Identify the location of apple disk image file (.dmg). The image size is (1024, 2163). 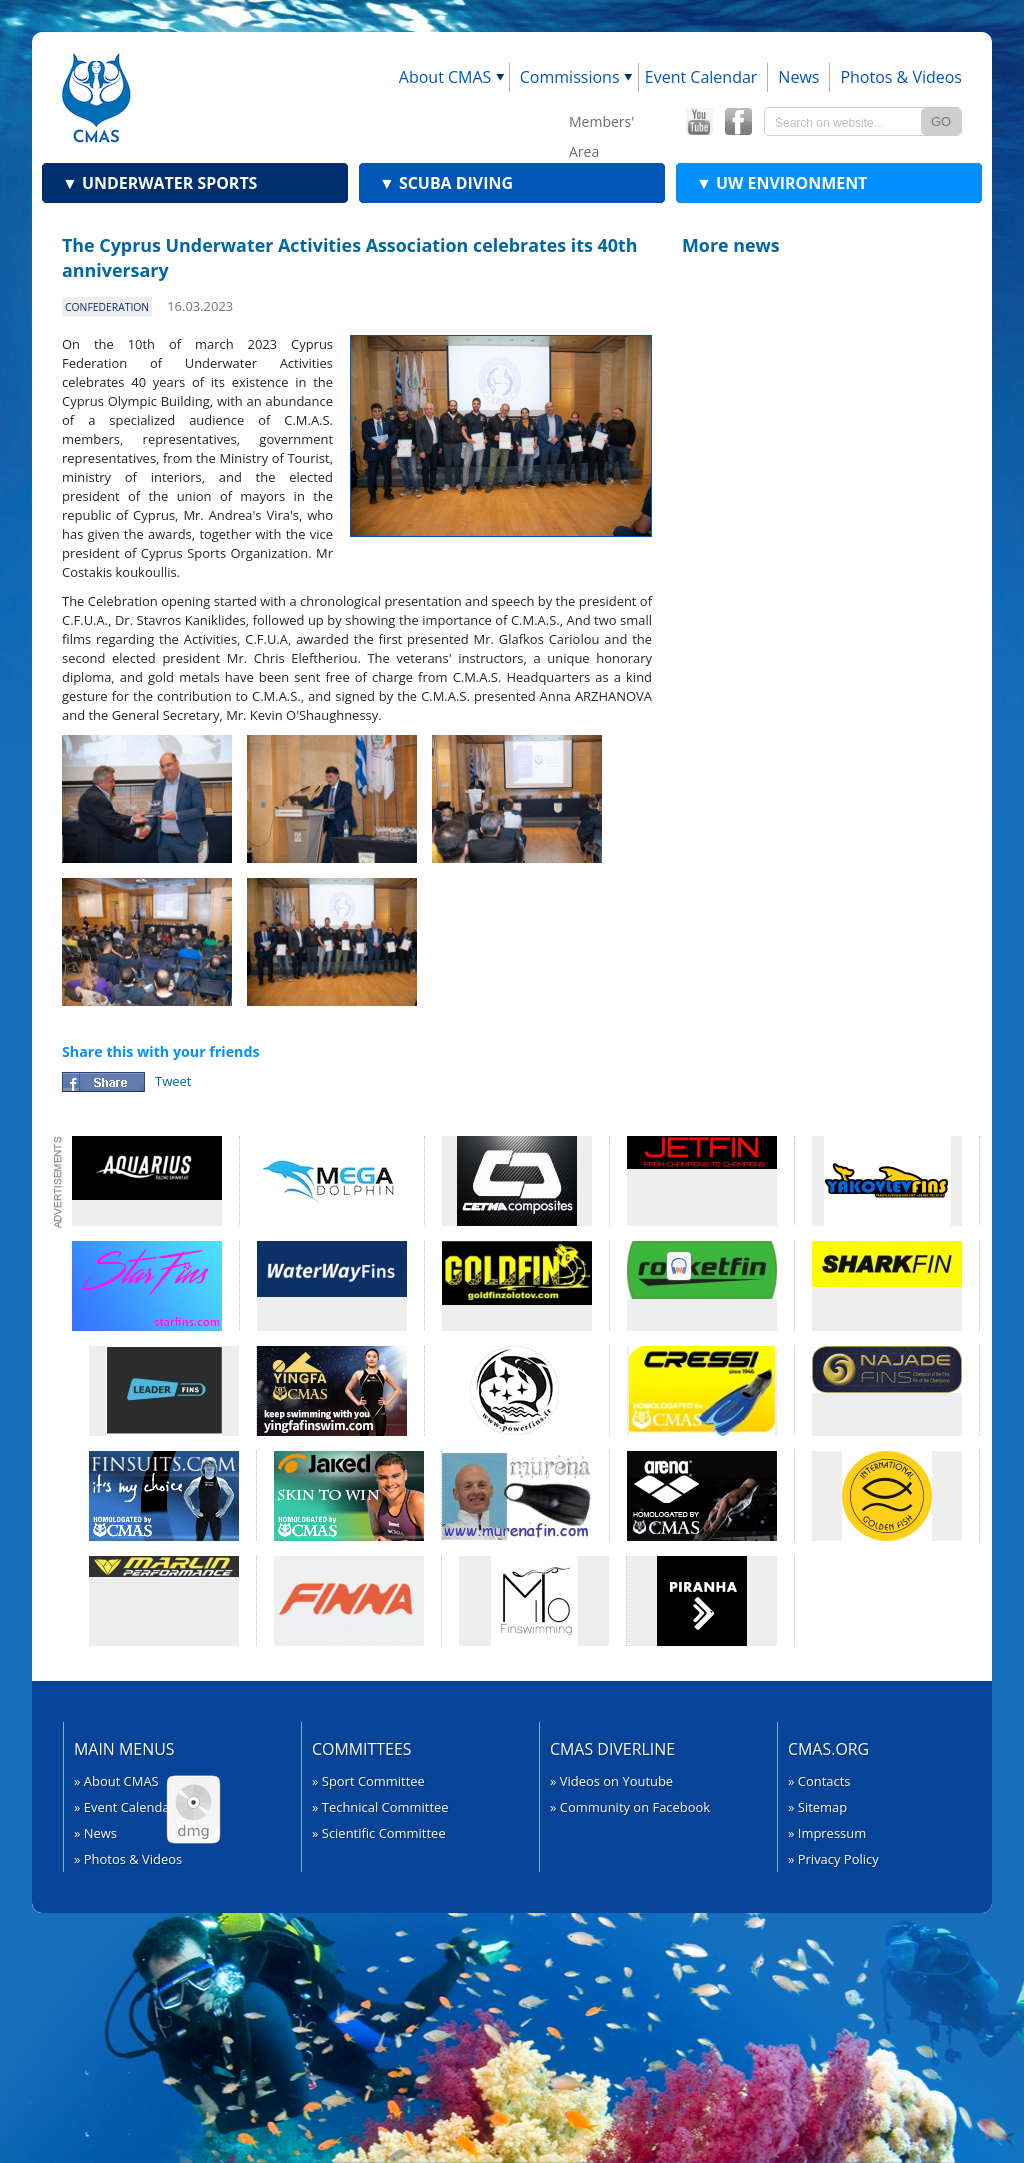
(193, 1809).